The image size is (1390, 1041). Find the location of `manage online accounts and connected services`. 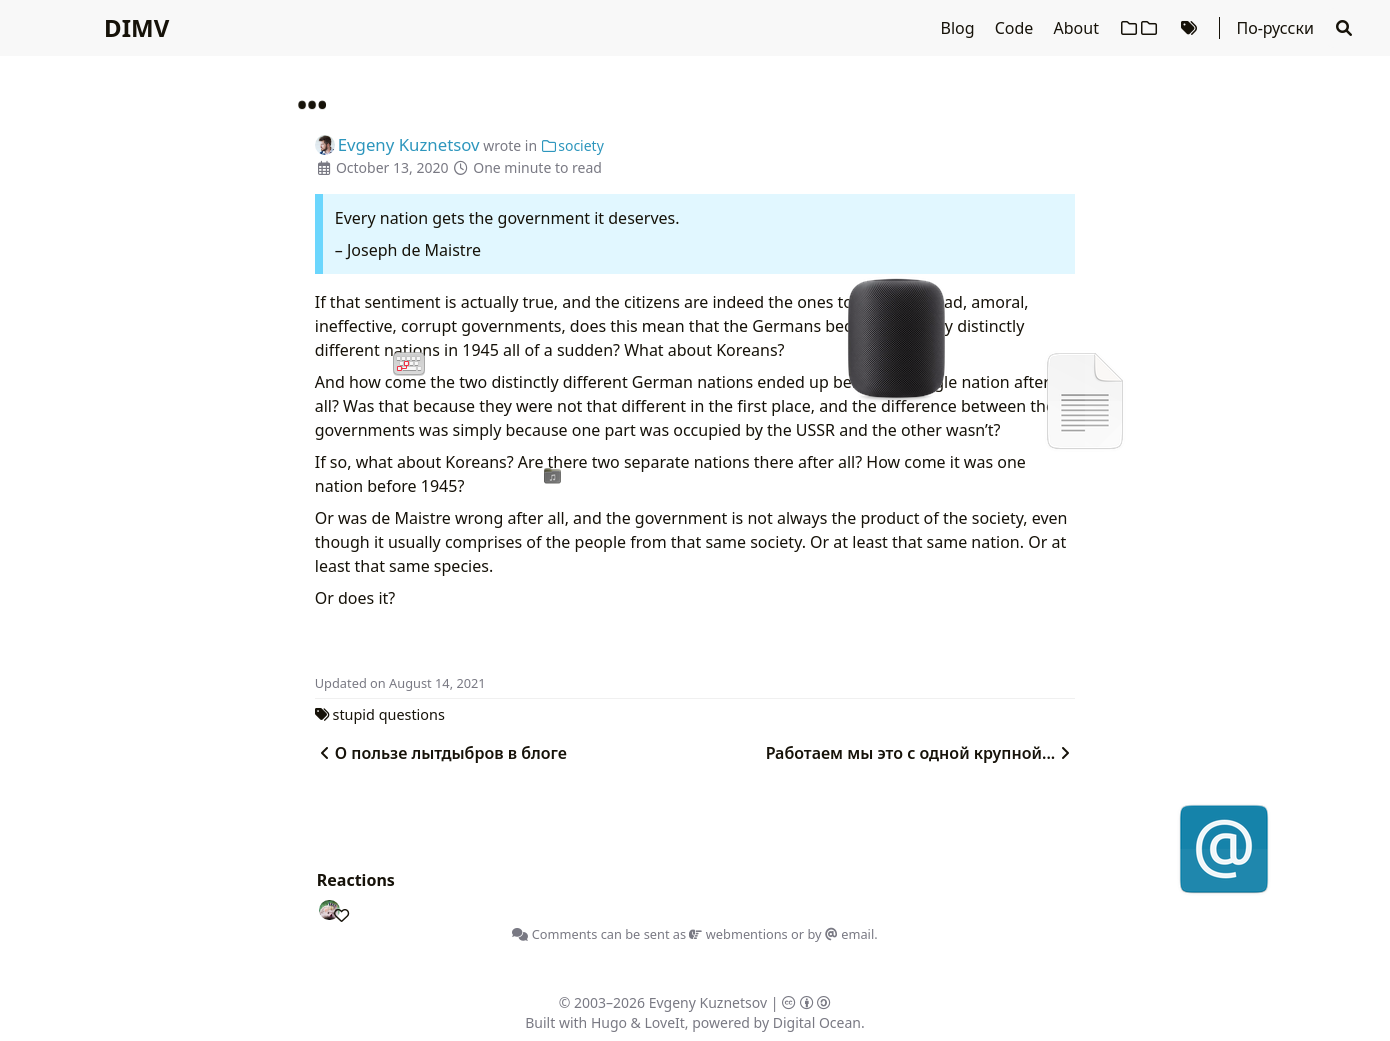

manage online accounts and connected services is located at coordinates (1224, 849).